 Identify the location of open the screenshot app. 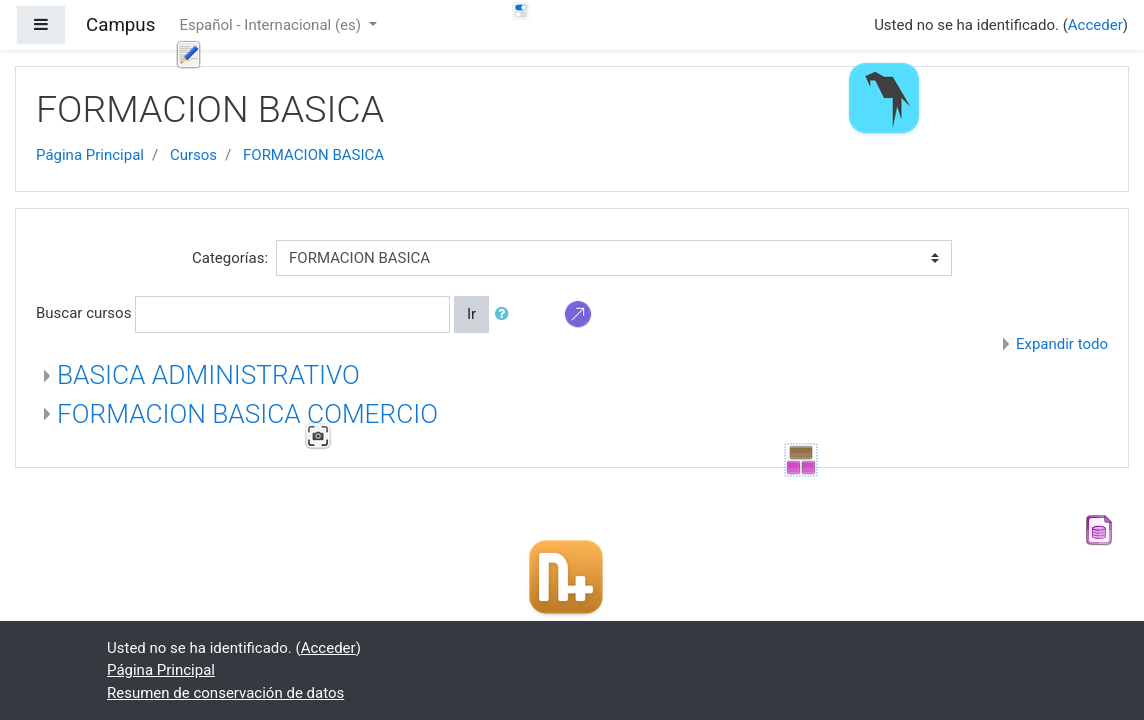
(318, 436).